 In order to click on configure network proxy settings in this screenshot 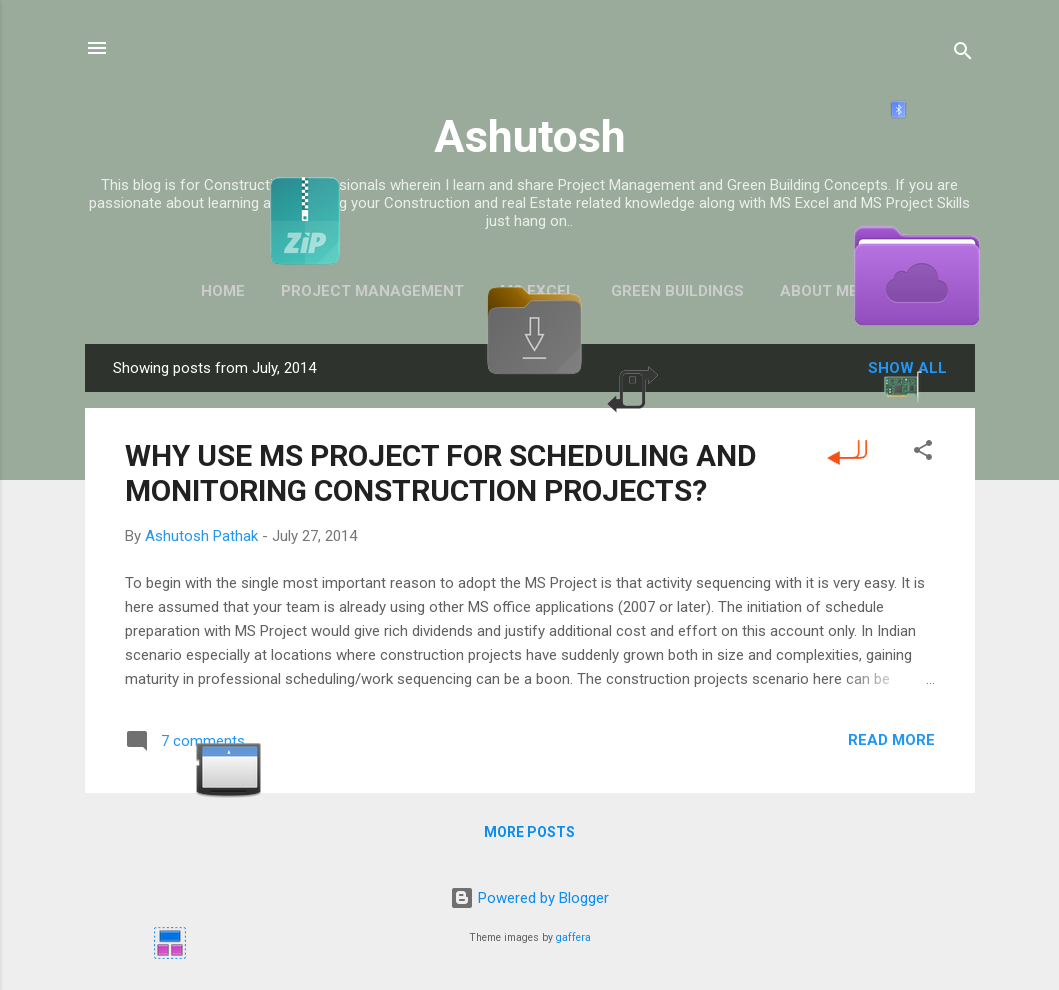, I will do `click(632, 389)`.